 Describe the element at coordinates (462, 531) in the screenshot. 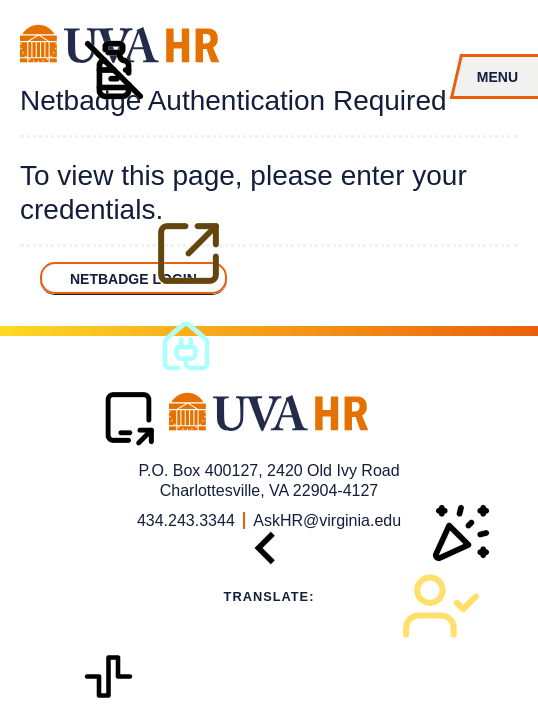

I see `celebration or success notification` at that location.